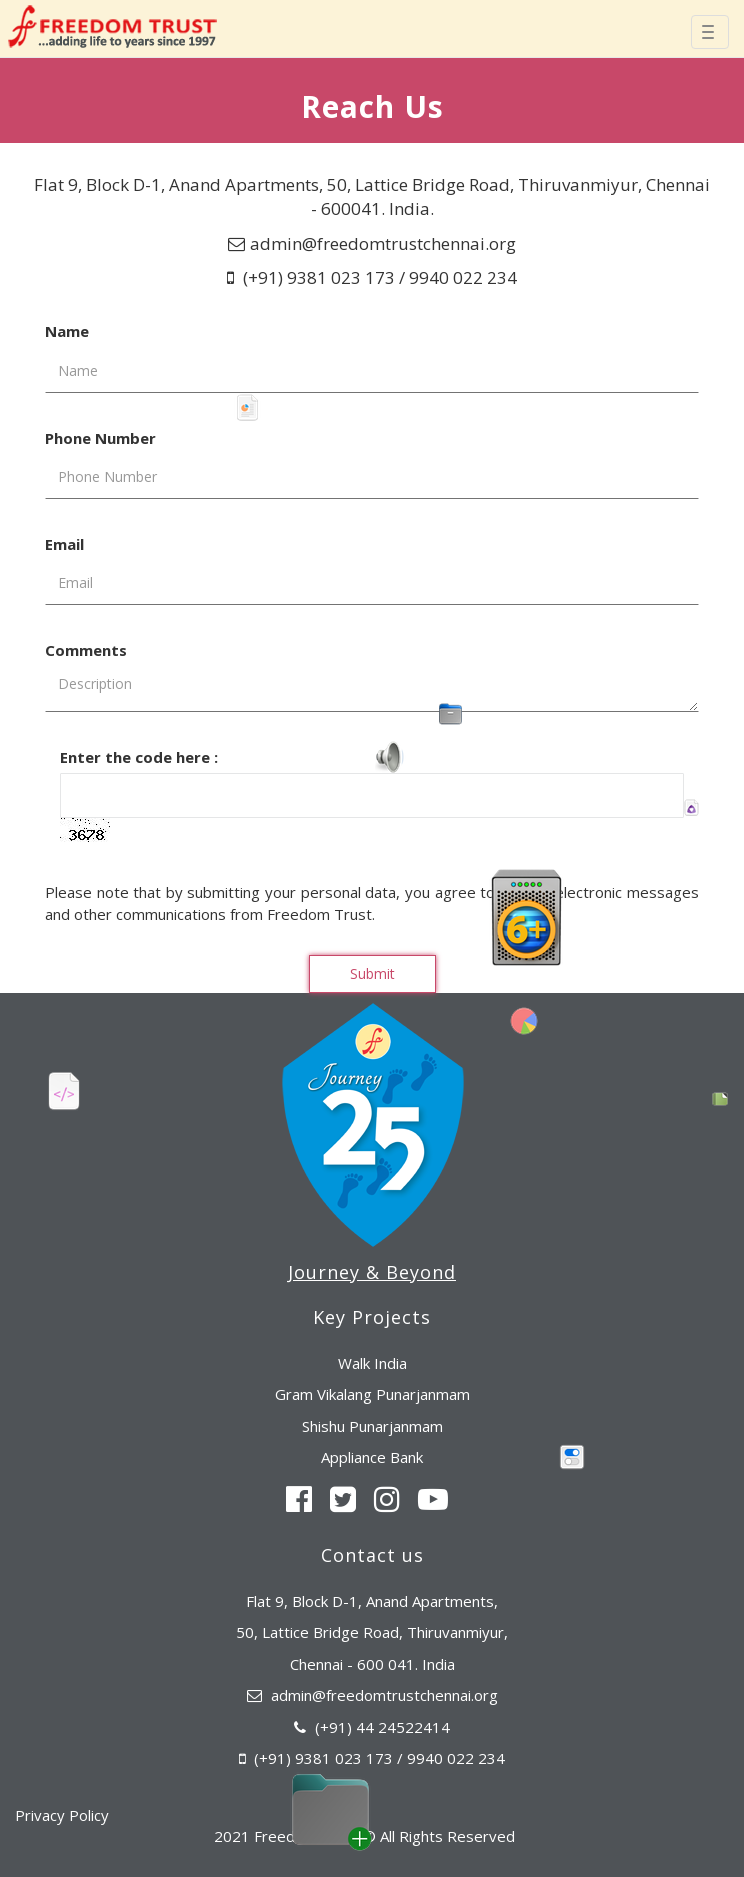  What do you see at coordinates (691, 807) in the screenshot?
I see `a meson build system configuration file` at bounding box center [691, 807].